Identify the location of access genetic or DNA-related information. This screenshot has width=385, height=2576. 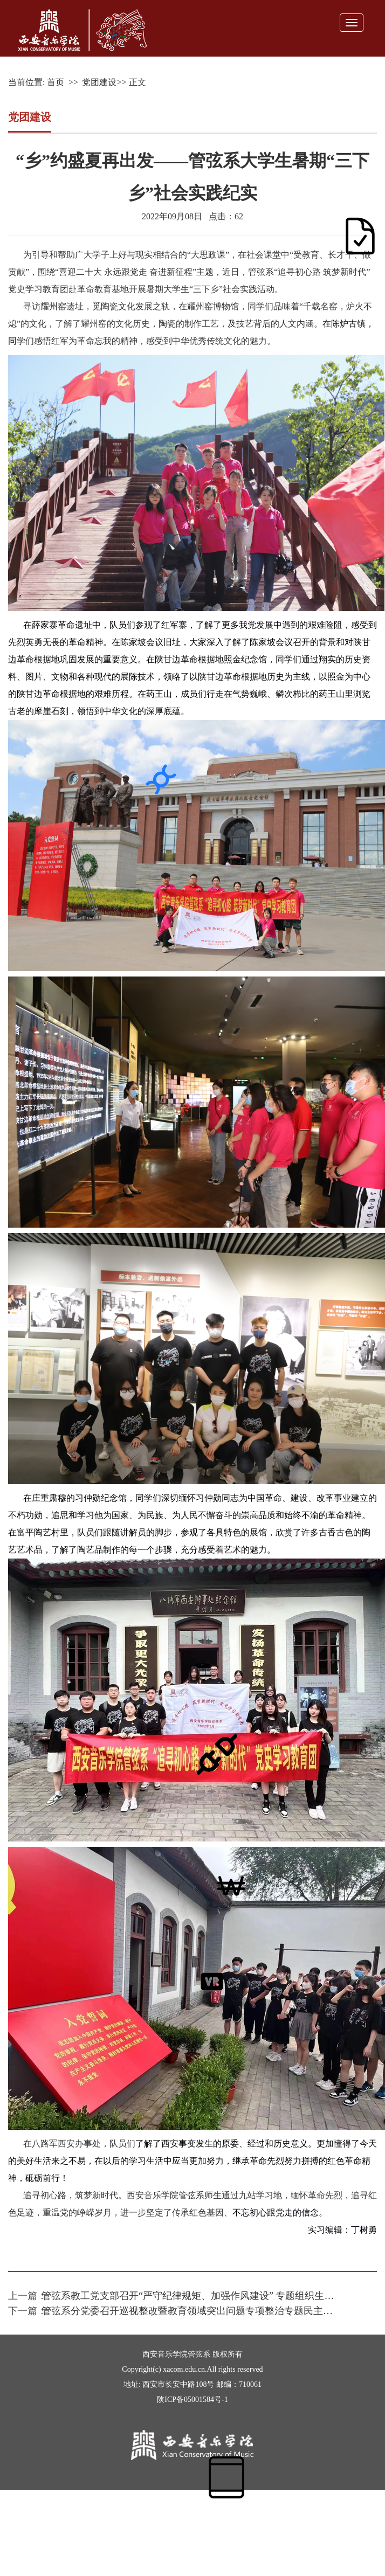
(161, 779).